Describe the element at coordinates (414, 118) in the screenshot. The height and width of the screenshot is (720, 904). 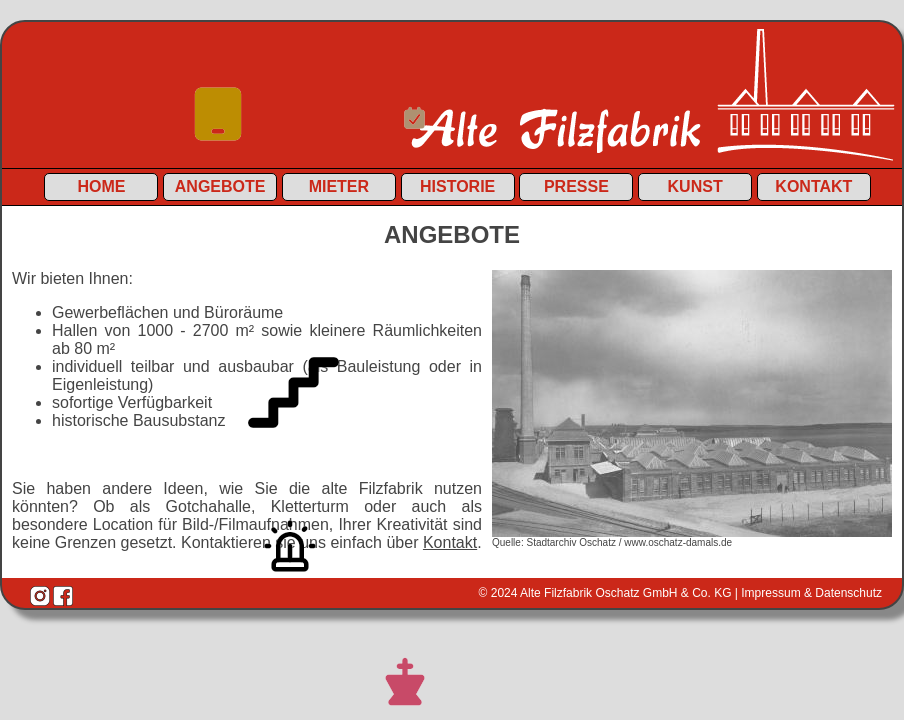
I see `confirm or schedule an appointment` at that location.